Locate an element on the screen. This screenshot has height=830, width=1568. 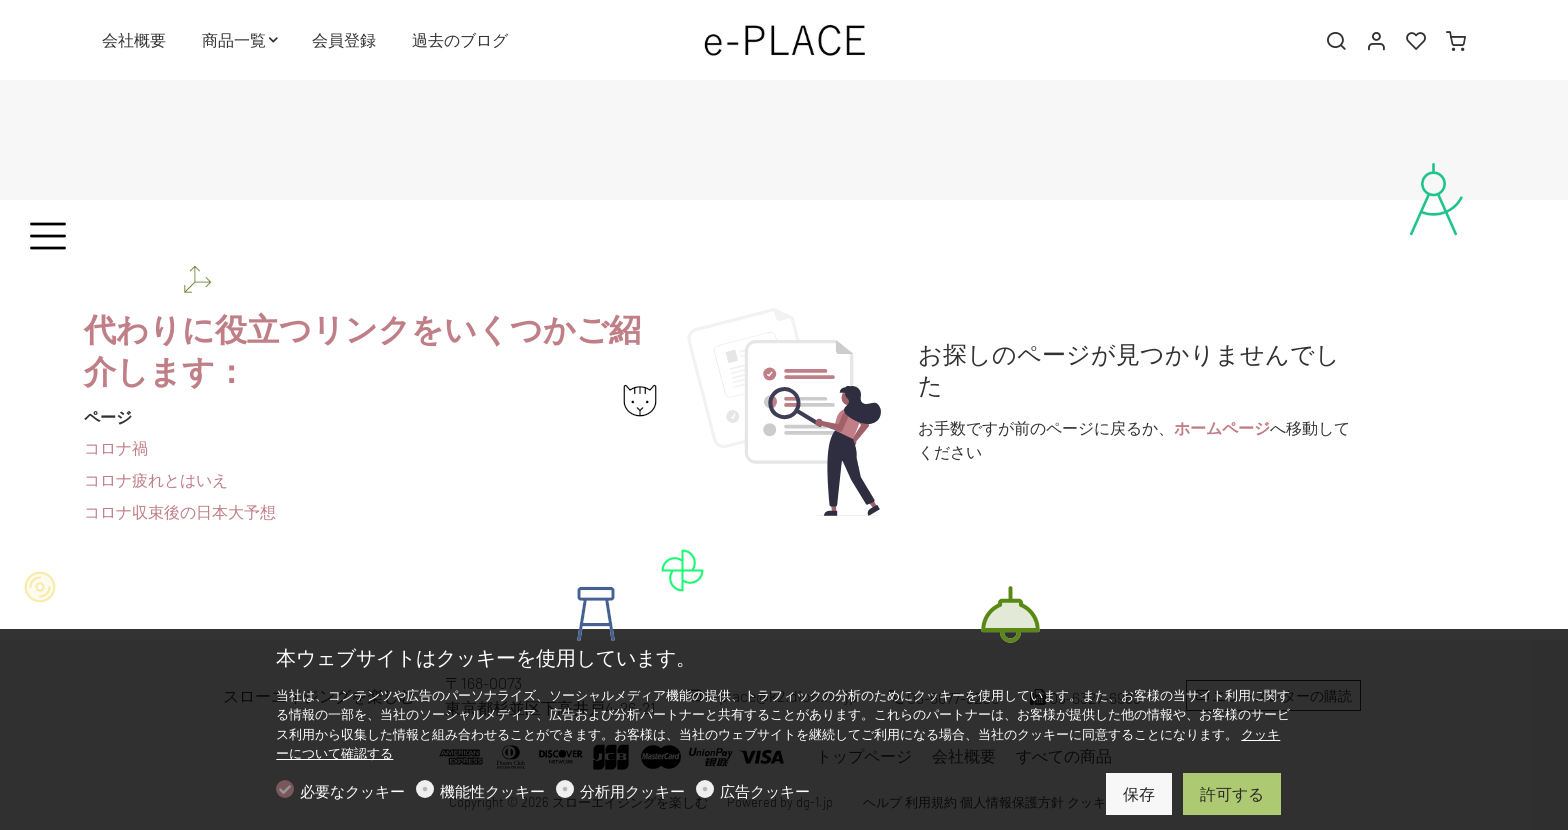
toggle pendant lamp on/off is located at coordinates (1010, 617).